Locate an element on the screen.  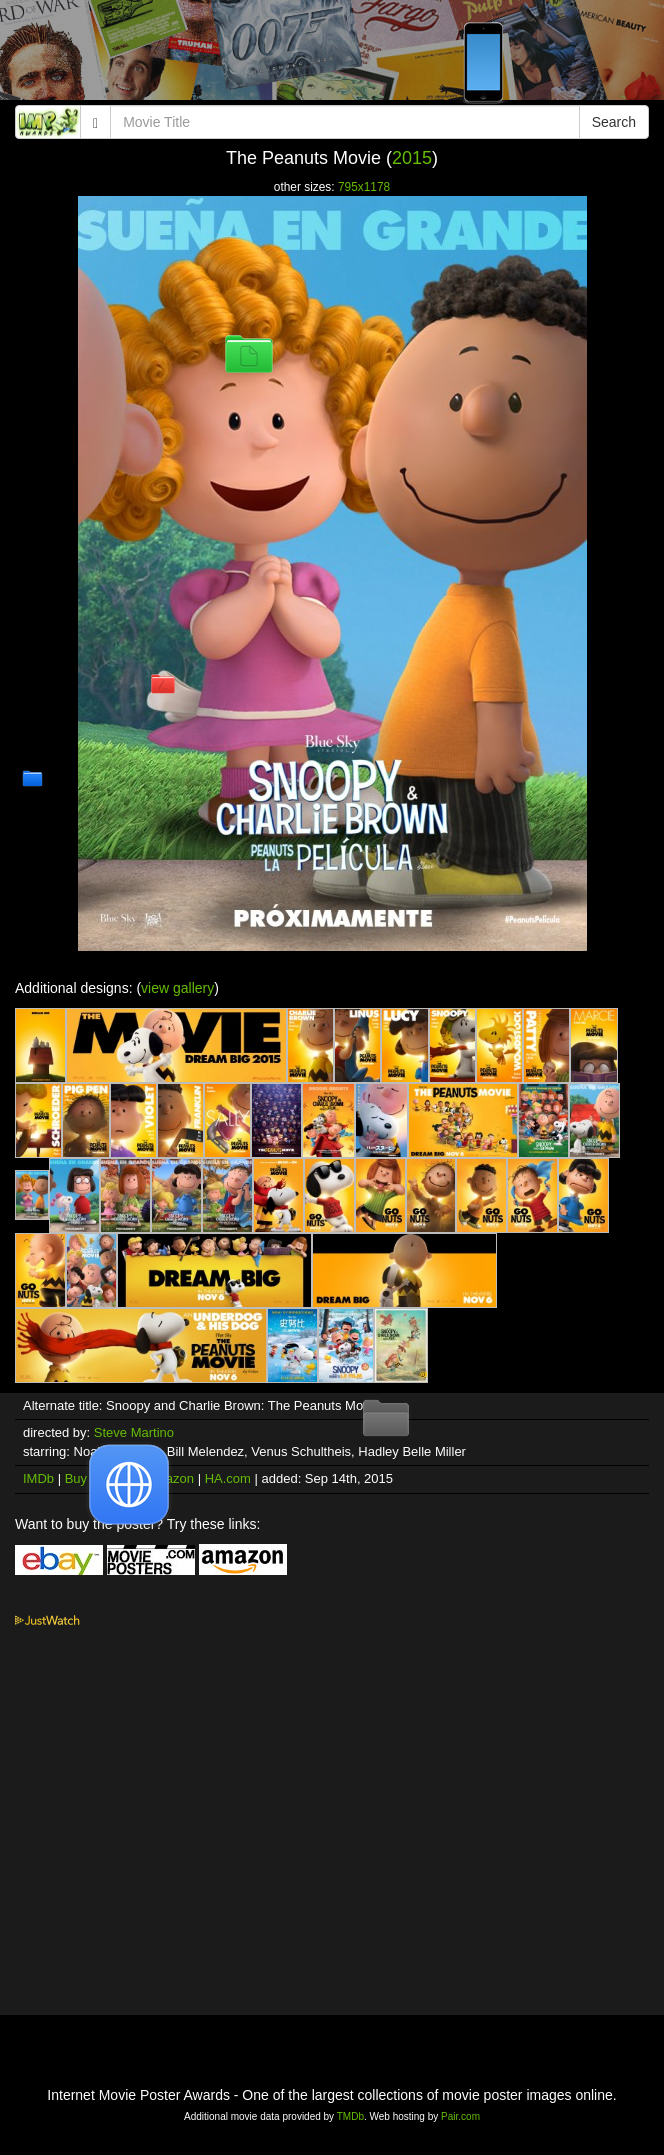
manage connected iPod Touch device is located at coordinates (483, 63).